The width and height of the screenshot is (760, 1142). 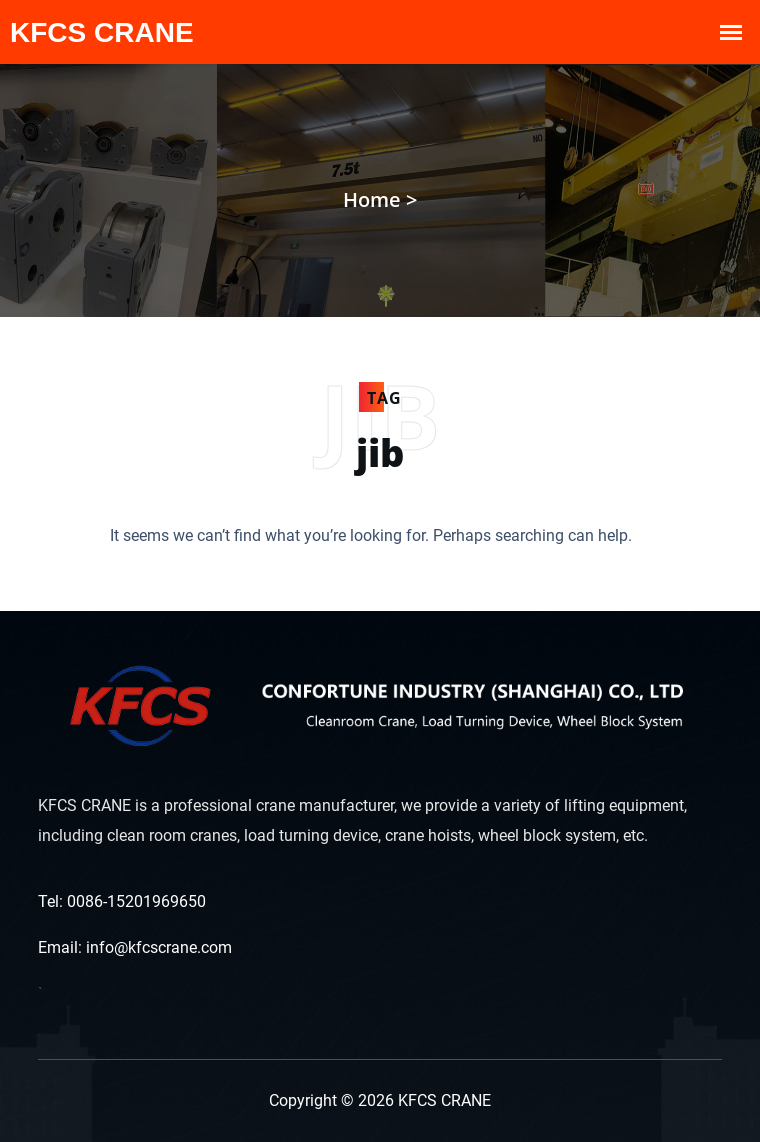 I want to click on visit linktree profile, so click(x=386, y=296).